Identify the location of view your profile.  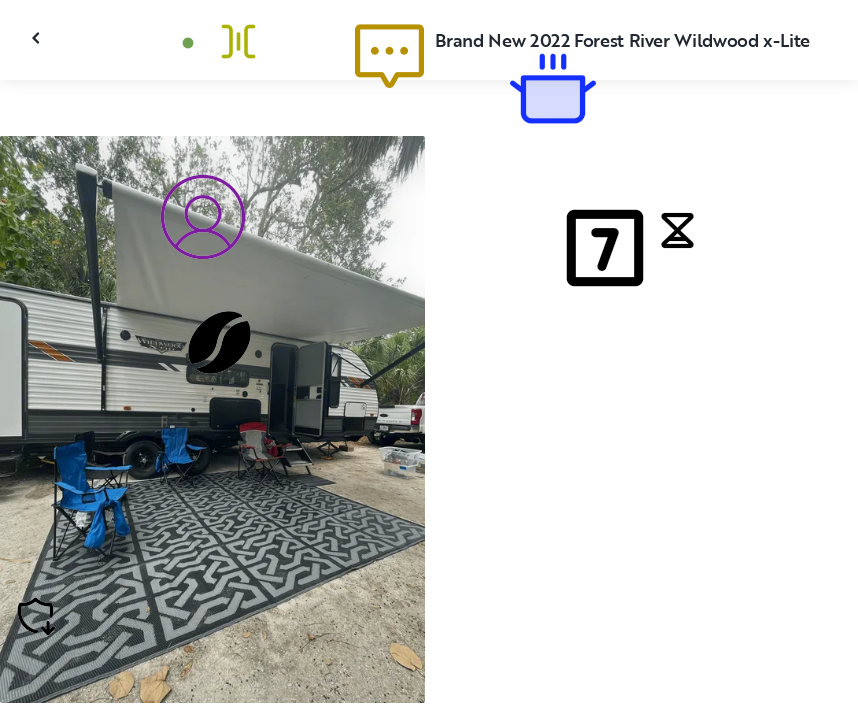
(203, 217).